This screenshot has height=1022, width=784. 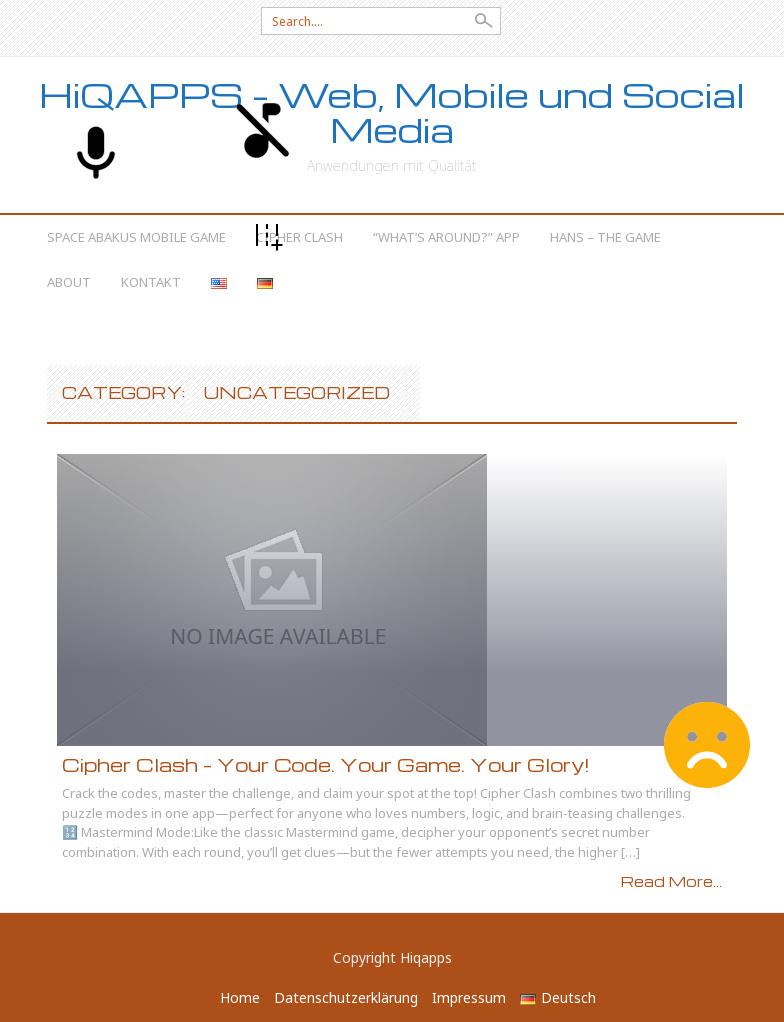 I want to click on add a new road to the map, so click(x=267, y=235).